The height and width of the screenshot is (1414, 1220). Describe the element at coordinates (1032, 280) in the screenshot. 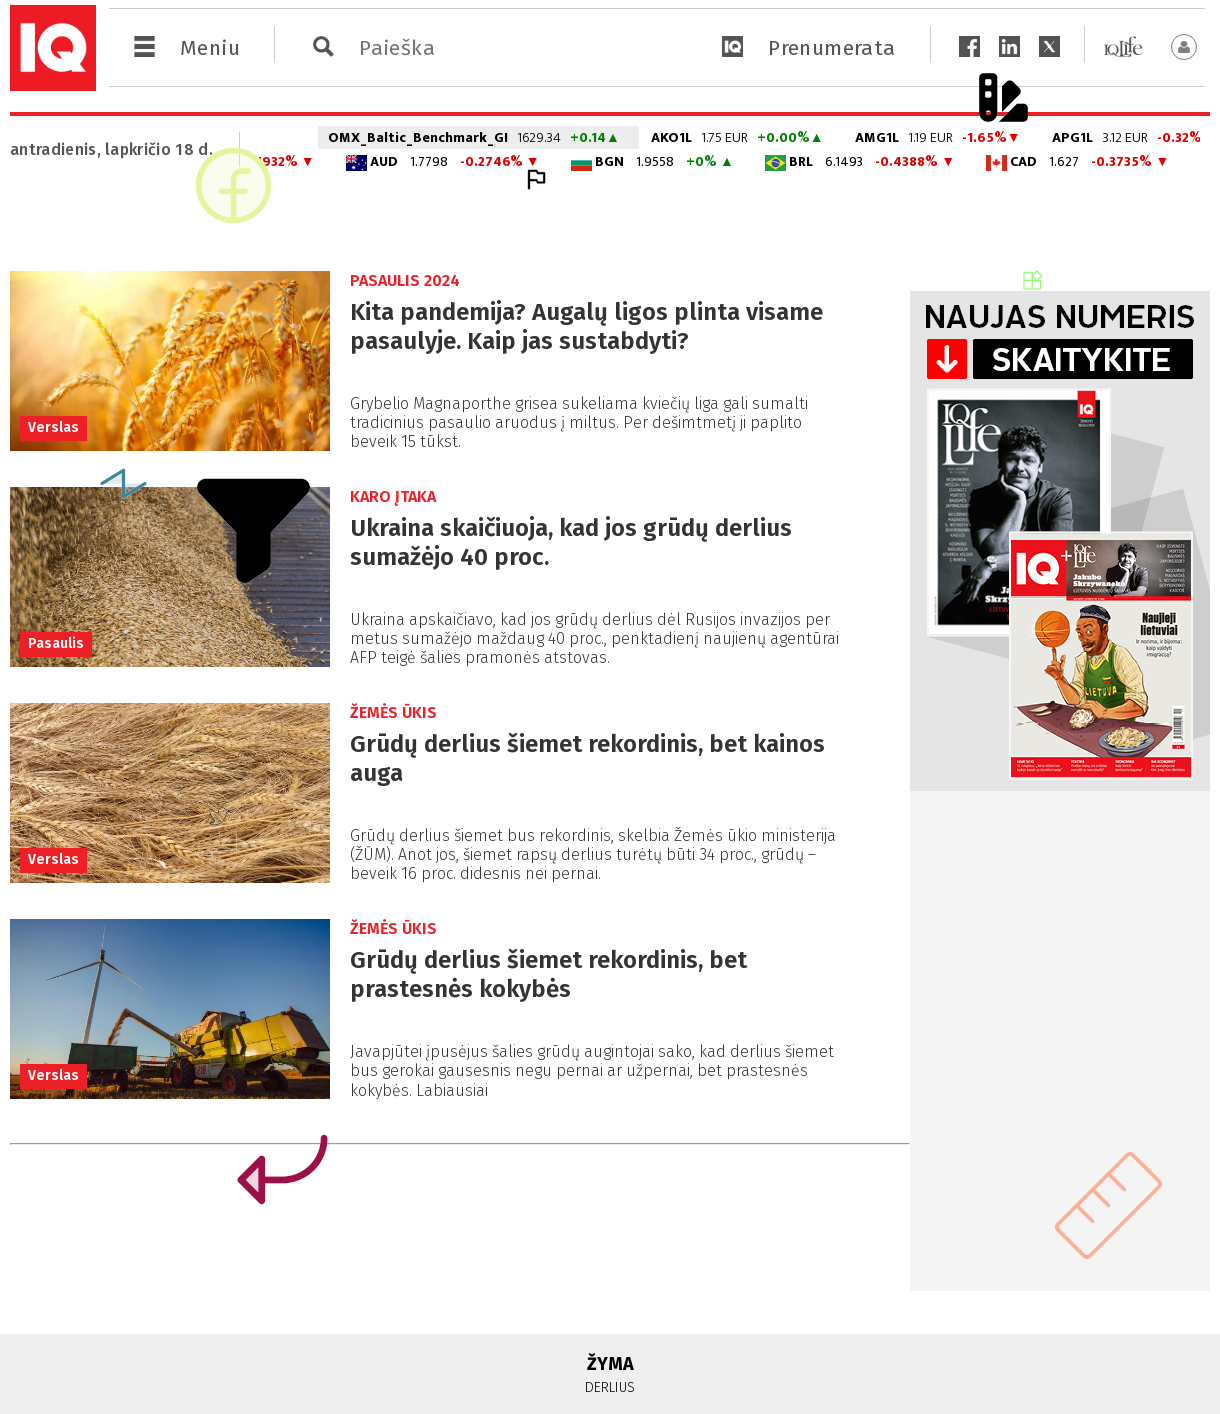

I see `open the extensions marketplace` at that location.